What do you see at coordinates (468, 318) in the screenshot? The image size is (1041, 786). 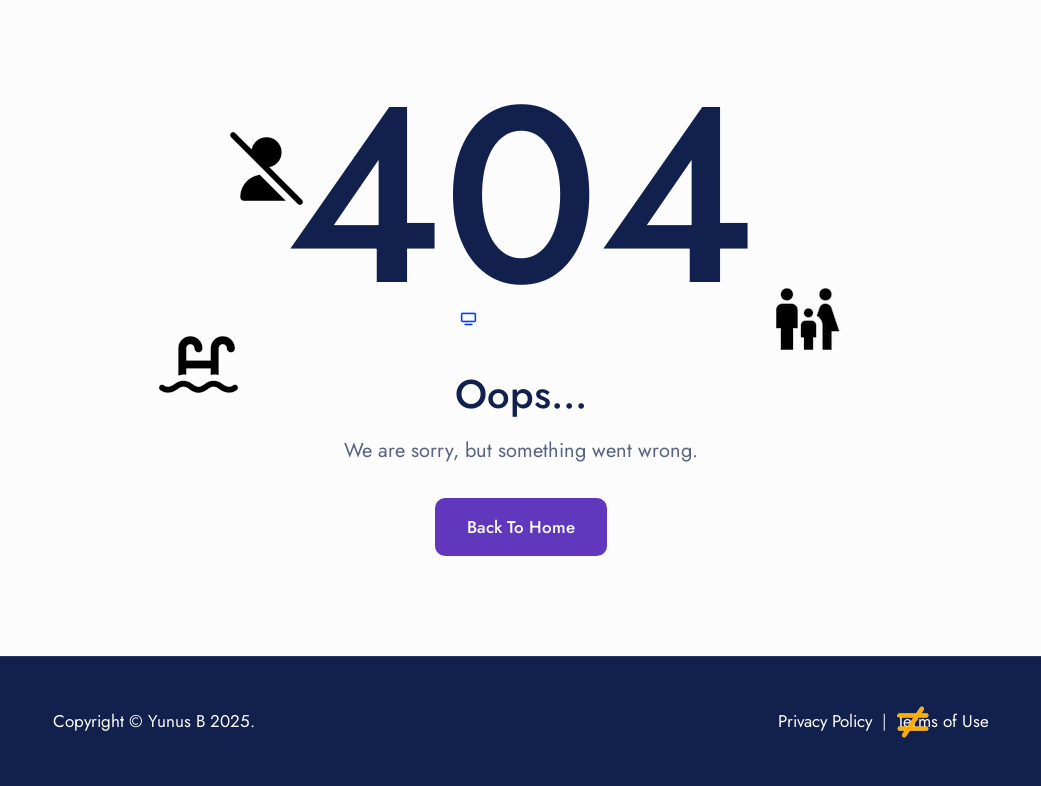 I see `access tv or video streaming` at bounding box center [468, 318].